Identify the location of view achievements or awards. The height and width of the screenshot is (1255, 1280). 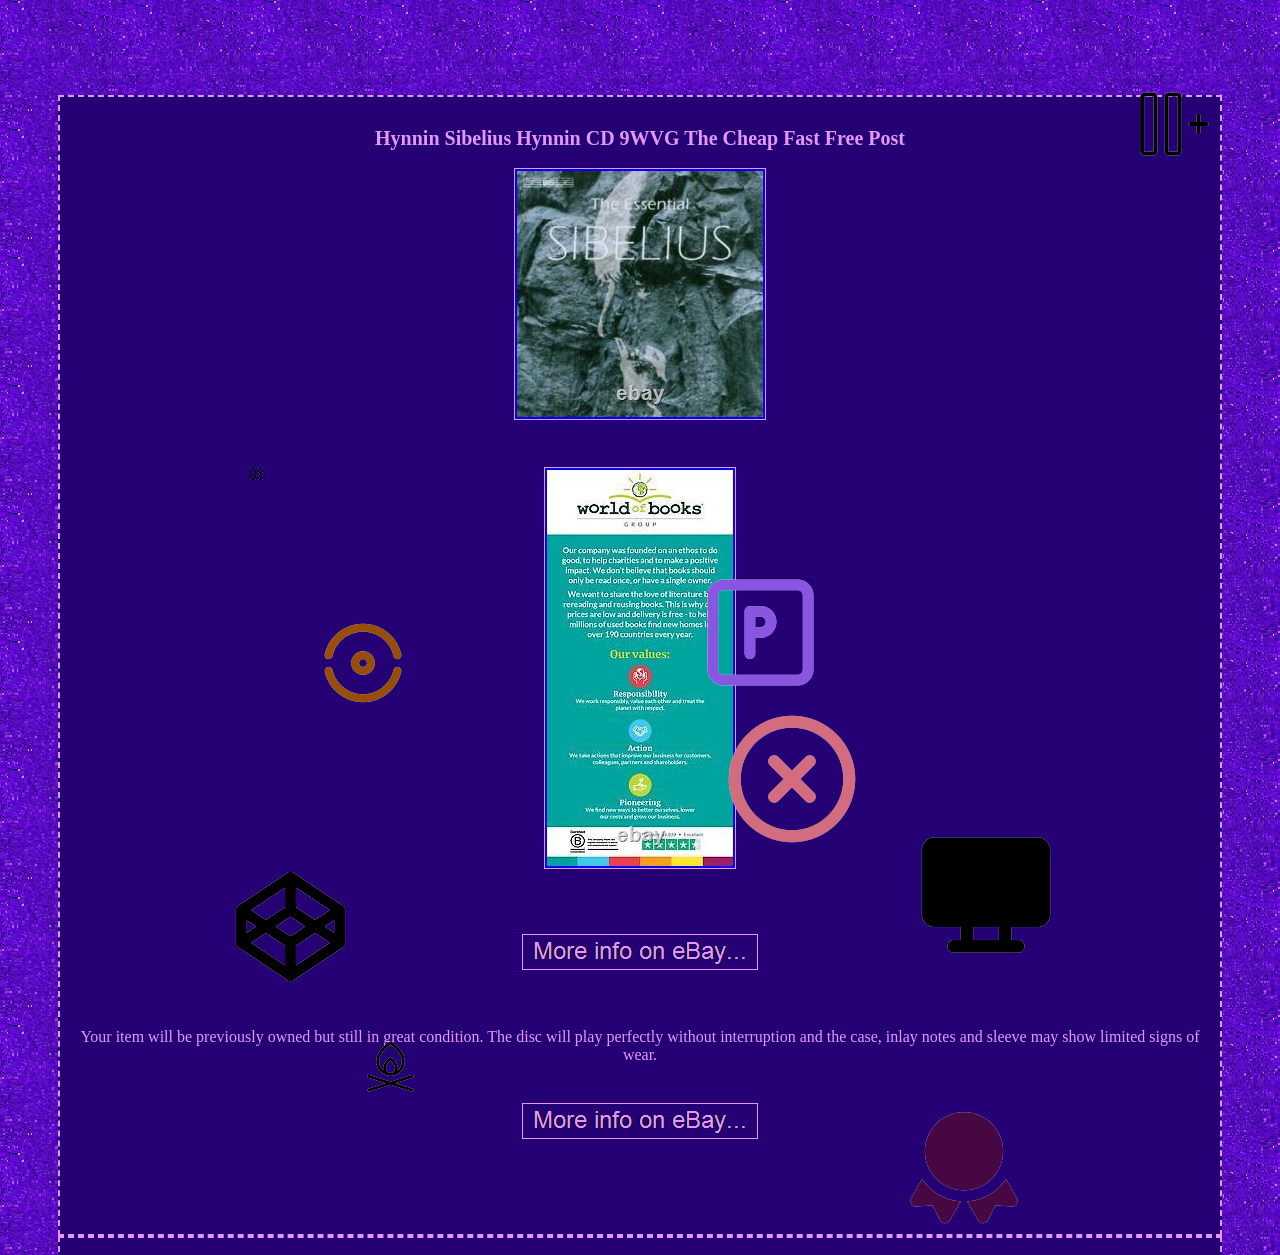
(964, 1168).